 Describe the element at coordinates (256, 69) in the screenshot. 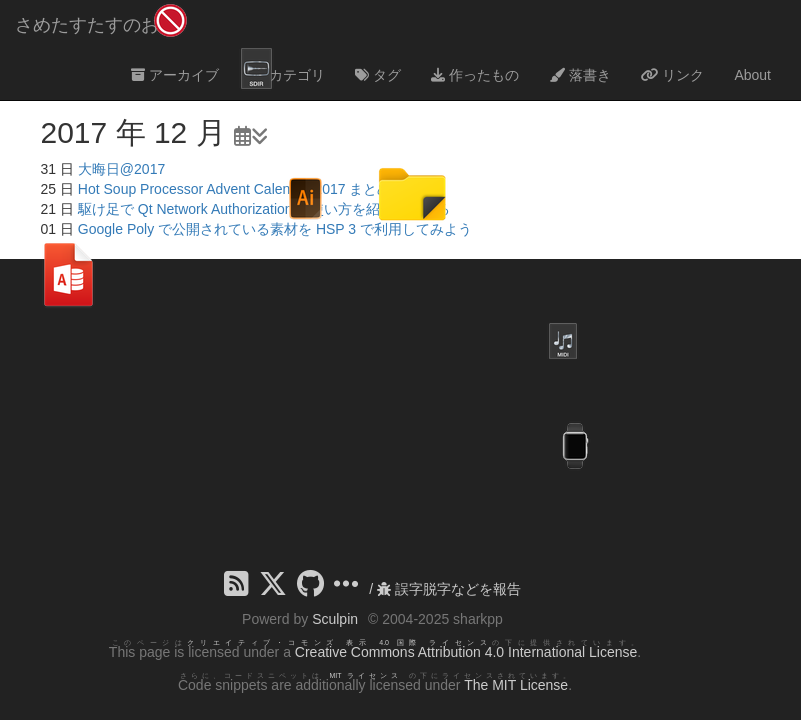

I see `apply impulse response reverb effect in GarageBand` at that location.